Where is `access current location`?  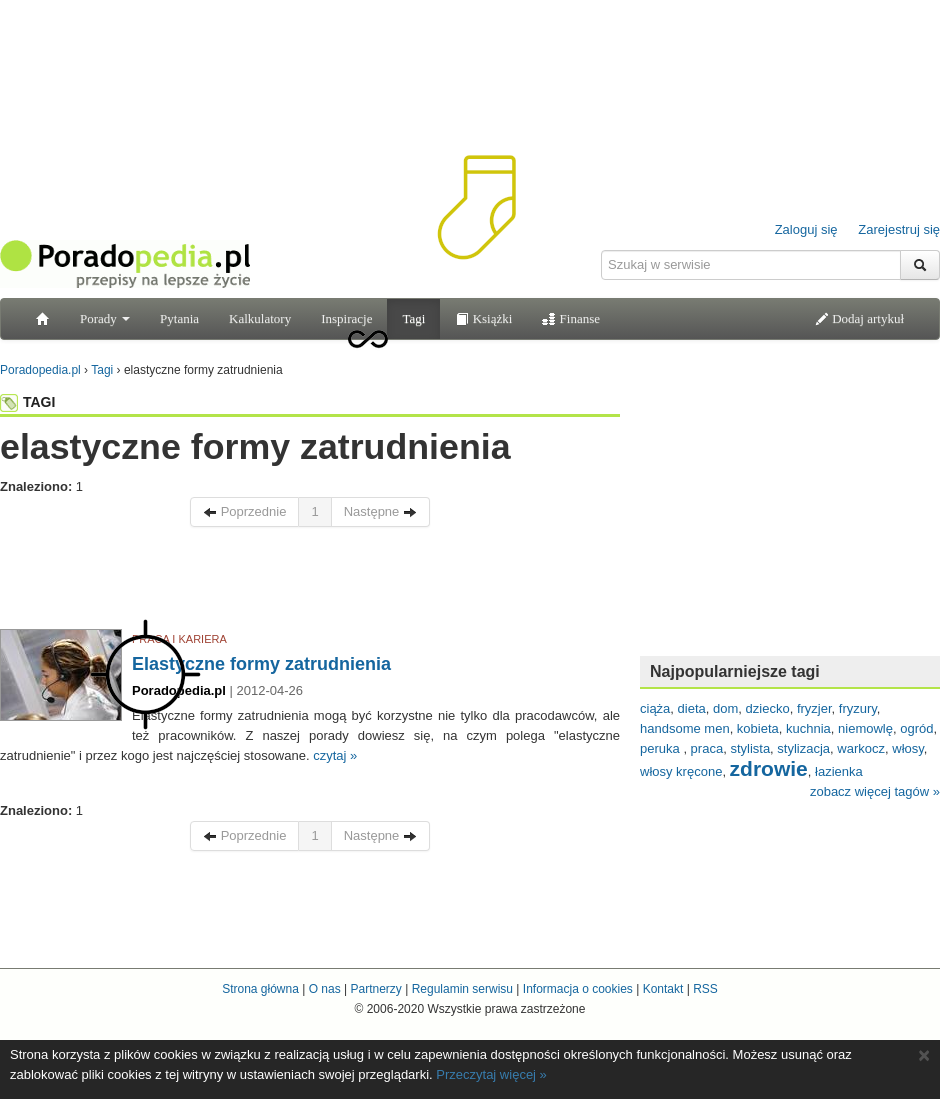
access current location is located at coordinates (145, 674).